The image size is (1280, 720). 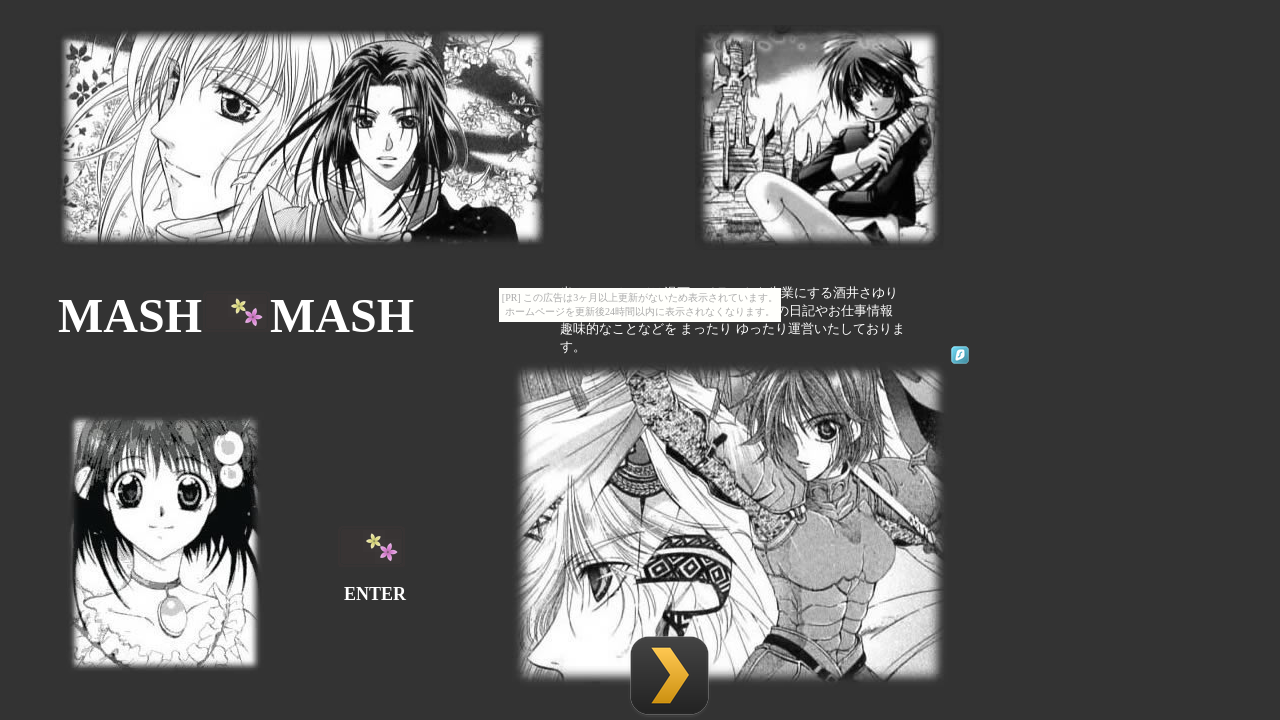 What do you see at coordinates (960, 355) in the screenshot?
I see `open surfshark vpn app` at bounding box center [960, 355].